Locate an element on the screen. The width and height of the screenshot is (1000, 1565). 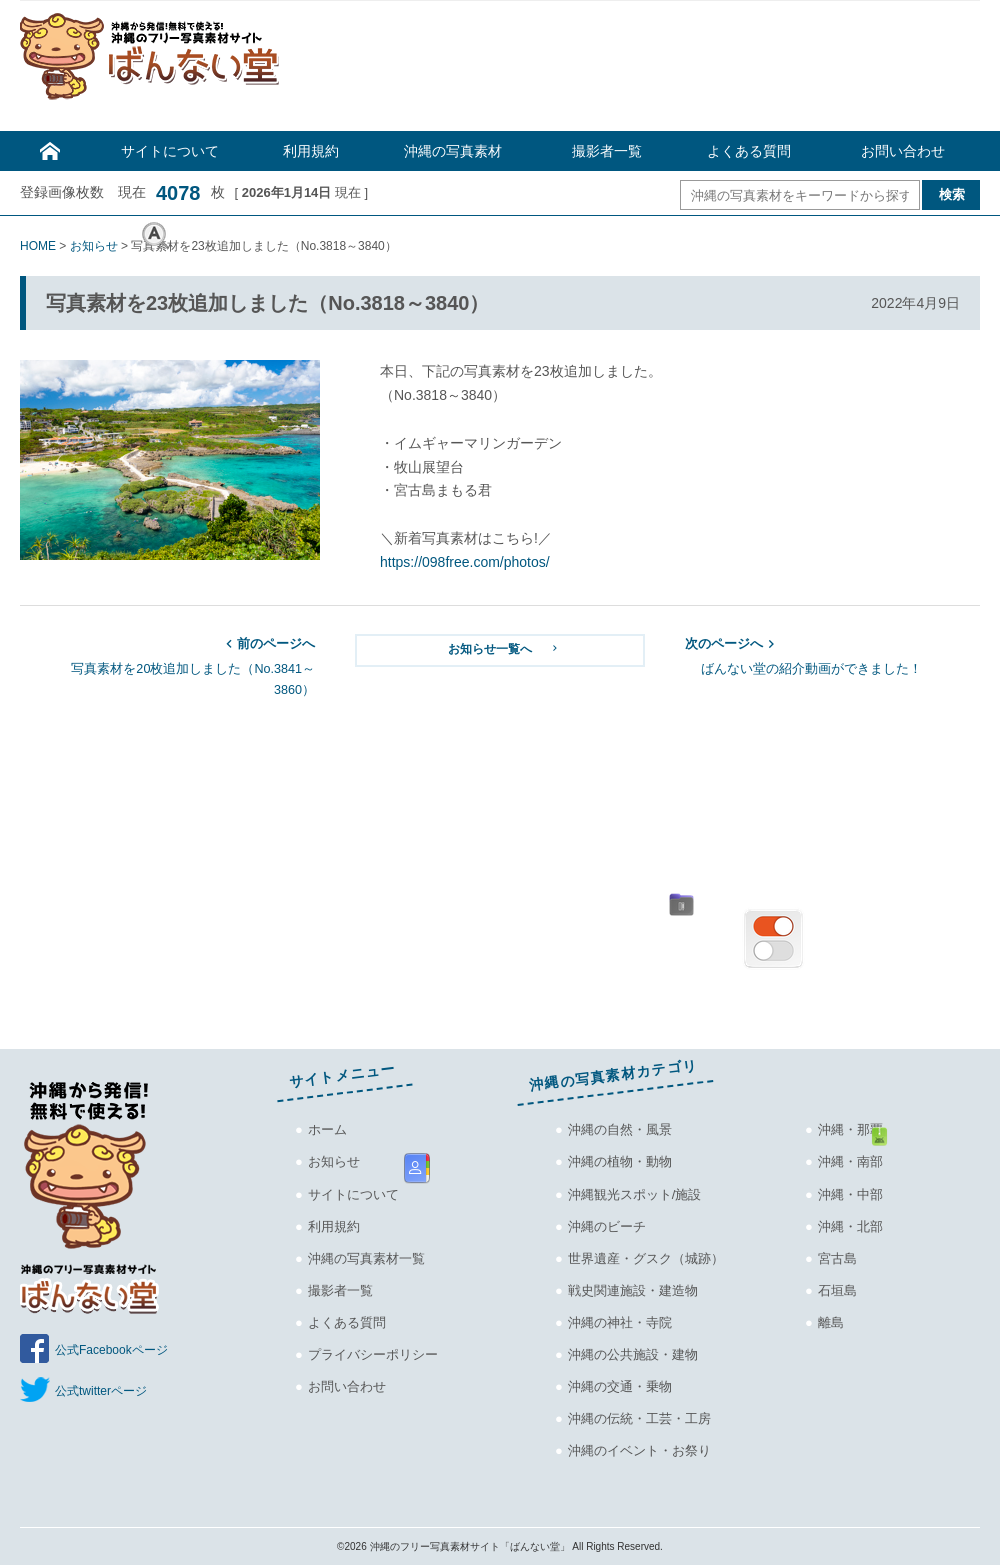
an android application package file (apk) is located at coordinates (879, 1136).